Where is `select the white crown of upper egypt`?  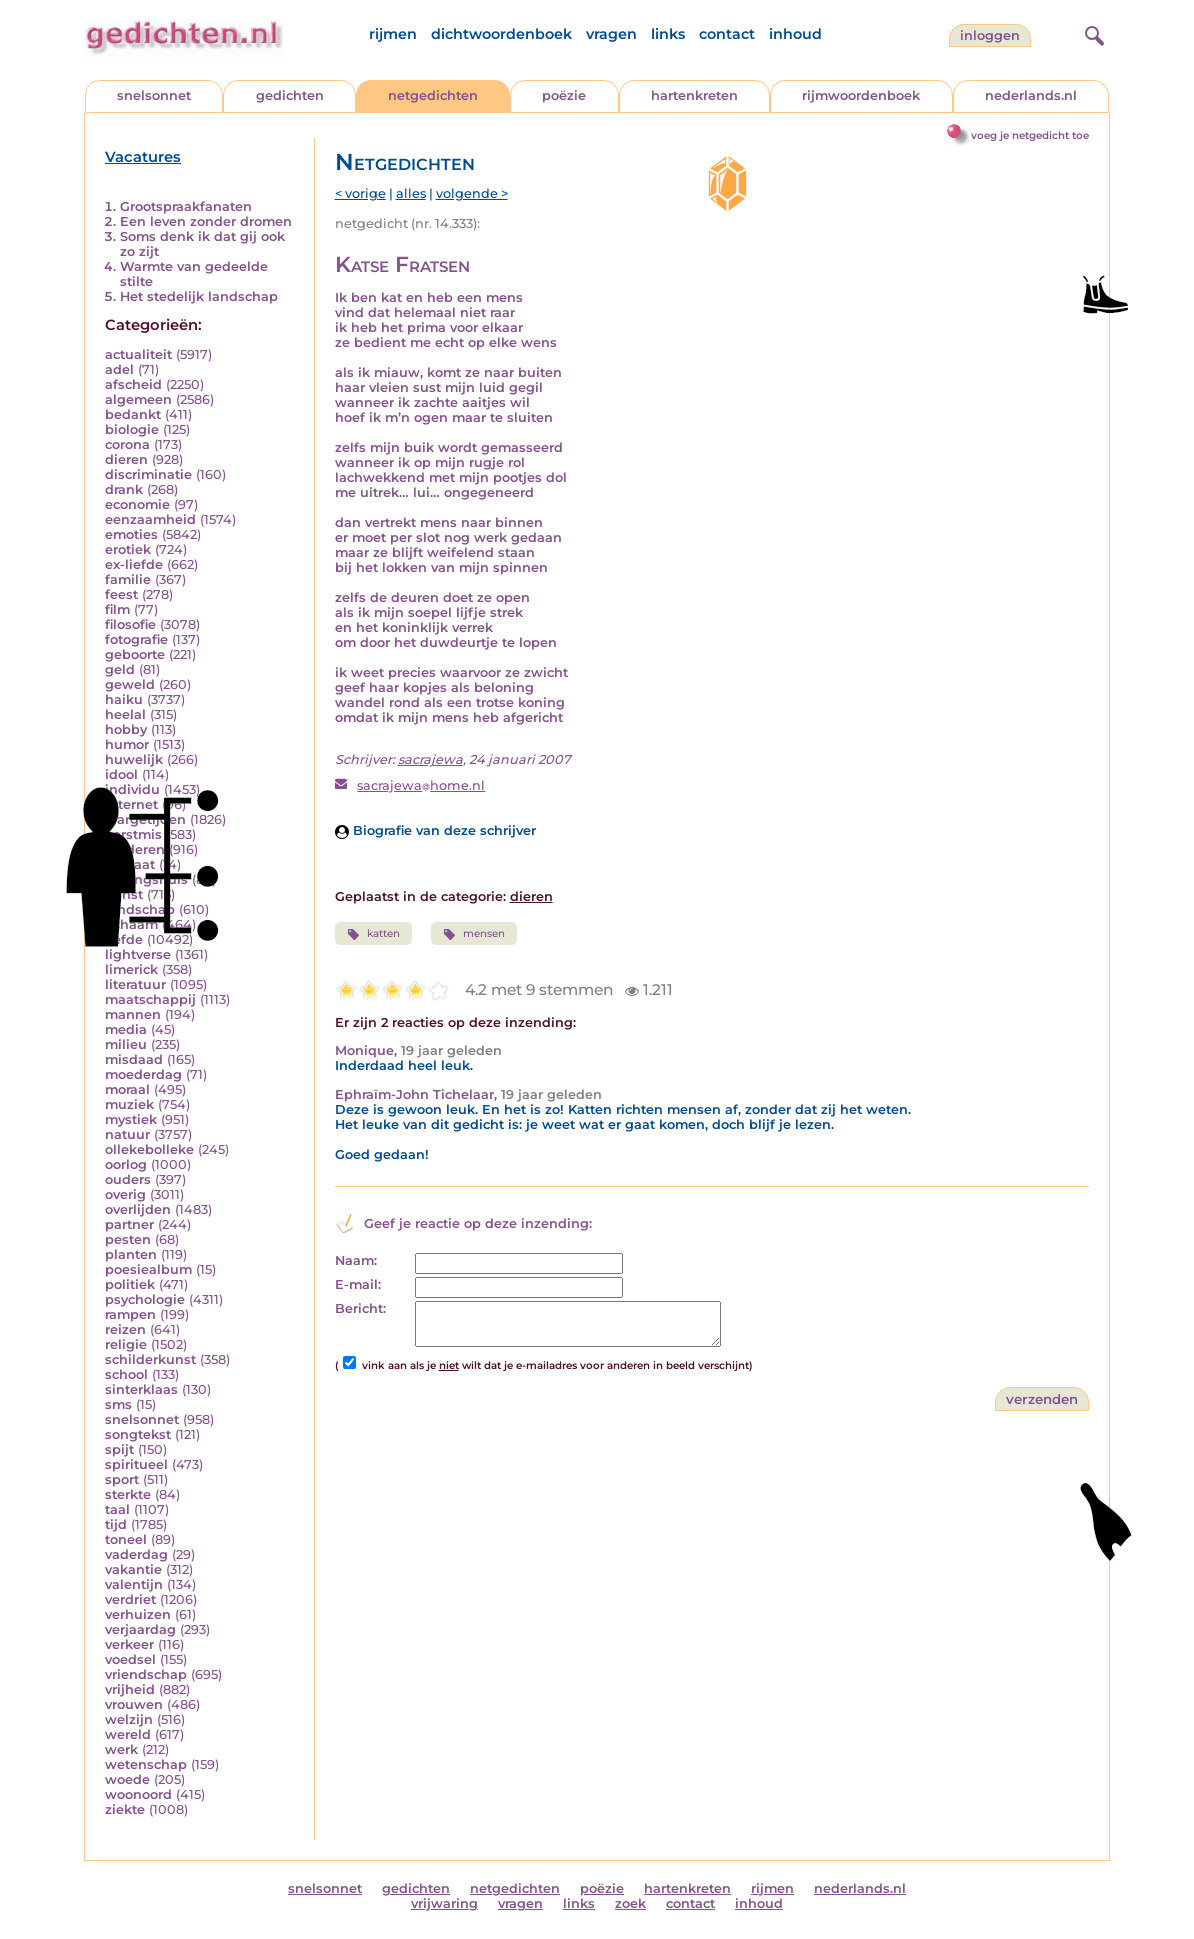
select the white crown of upper egypt is located at coordinates (1106, 1522).